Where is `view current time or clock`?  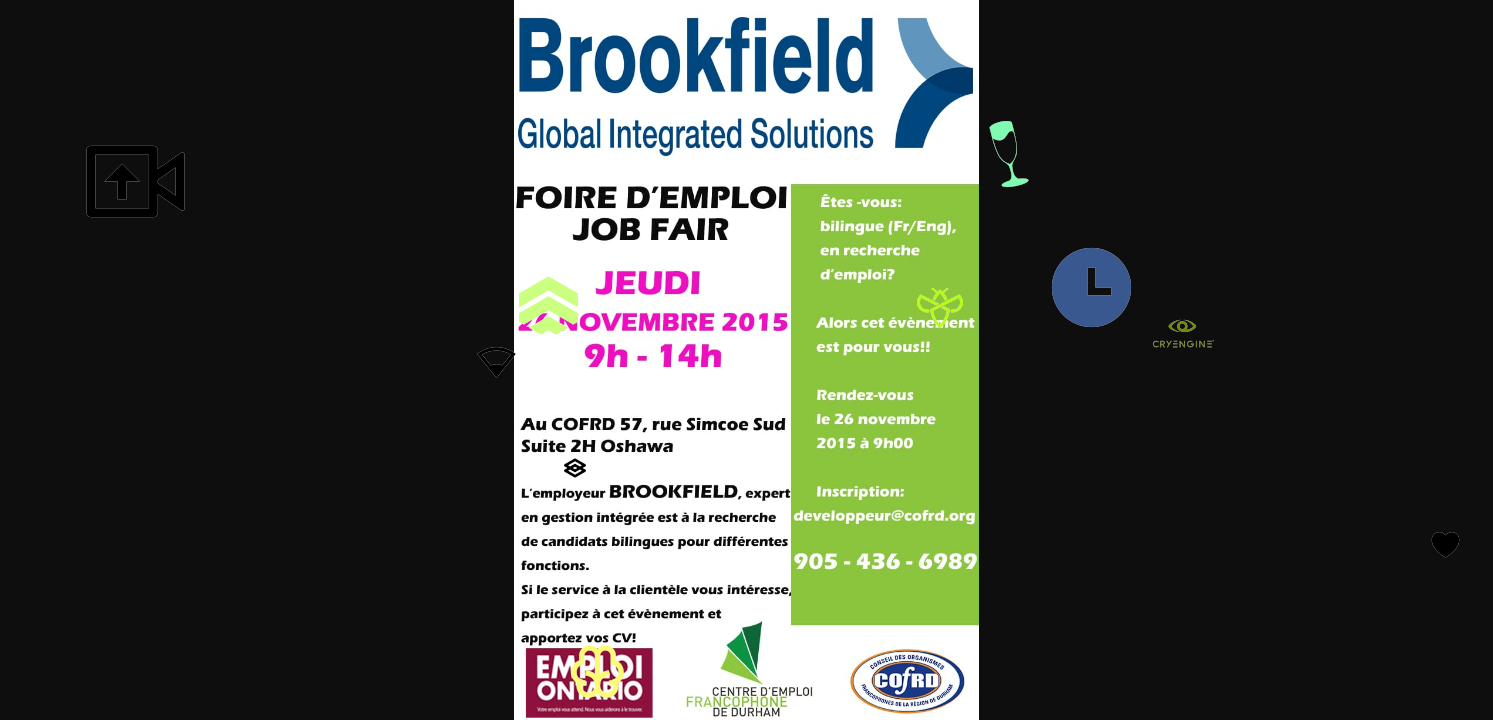
view current time or clock is located at coordinates (1091, 287).